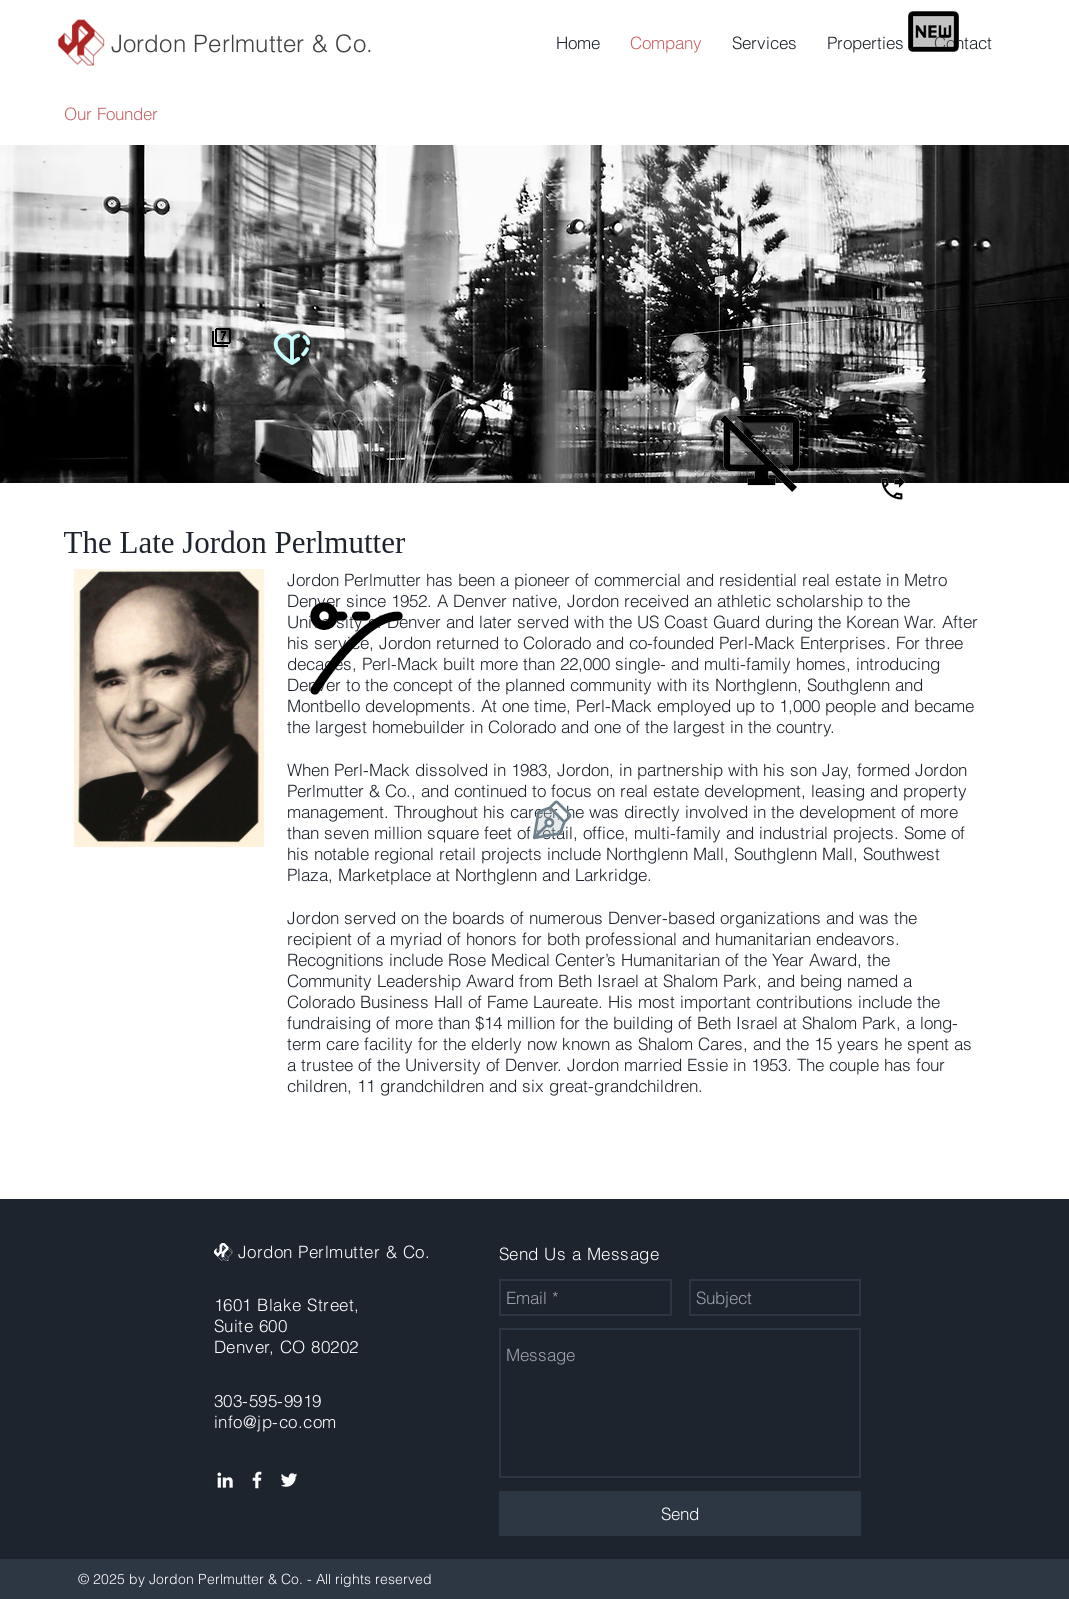  What do you see at coordinates (761, 450) in the screenshot?
I see `desktop access is currently disabled` at bounding box center [761, 450].